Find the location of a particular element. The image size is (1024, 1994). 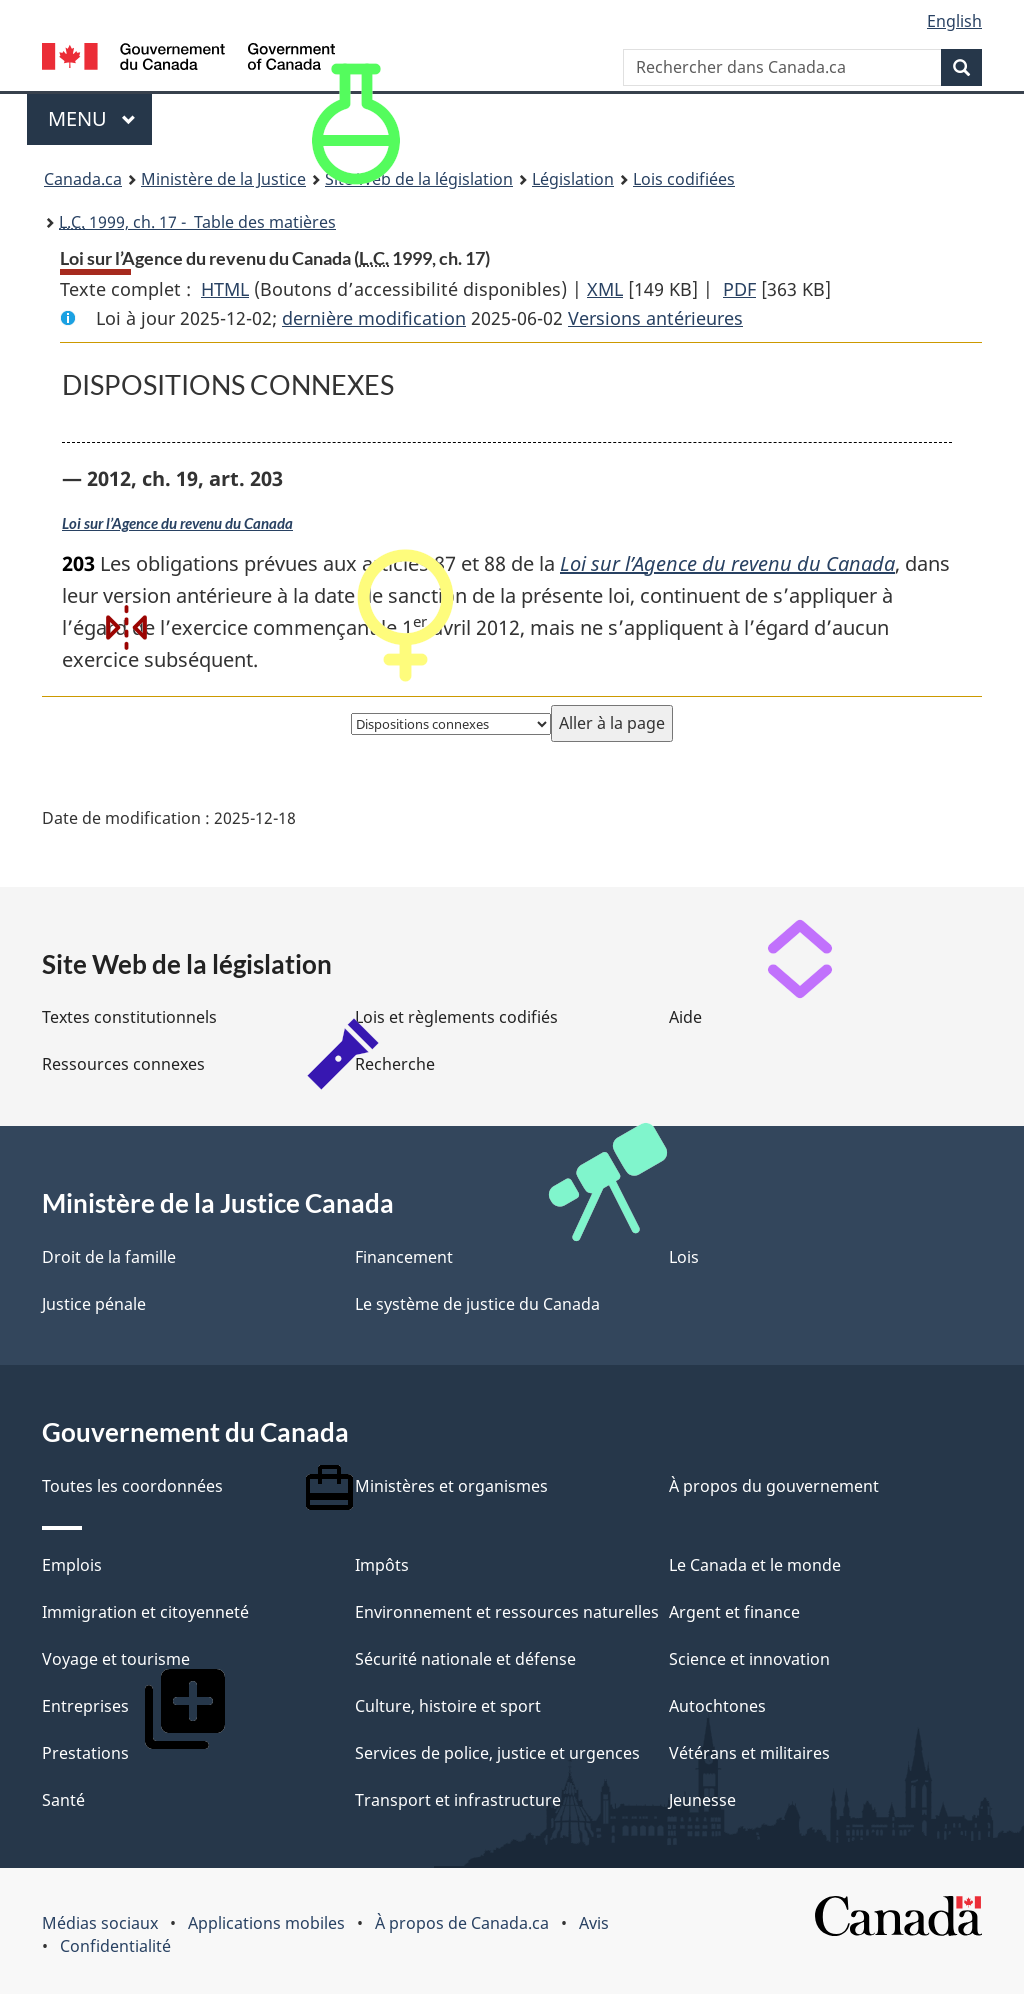

select female gender option is located at coordinates (405, 615).